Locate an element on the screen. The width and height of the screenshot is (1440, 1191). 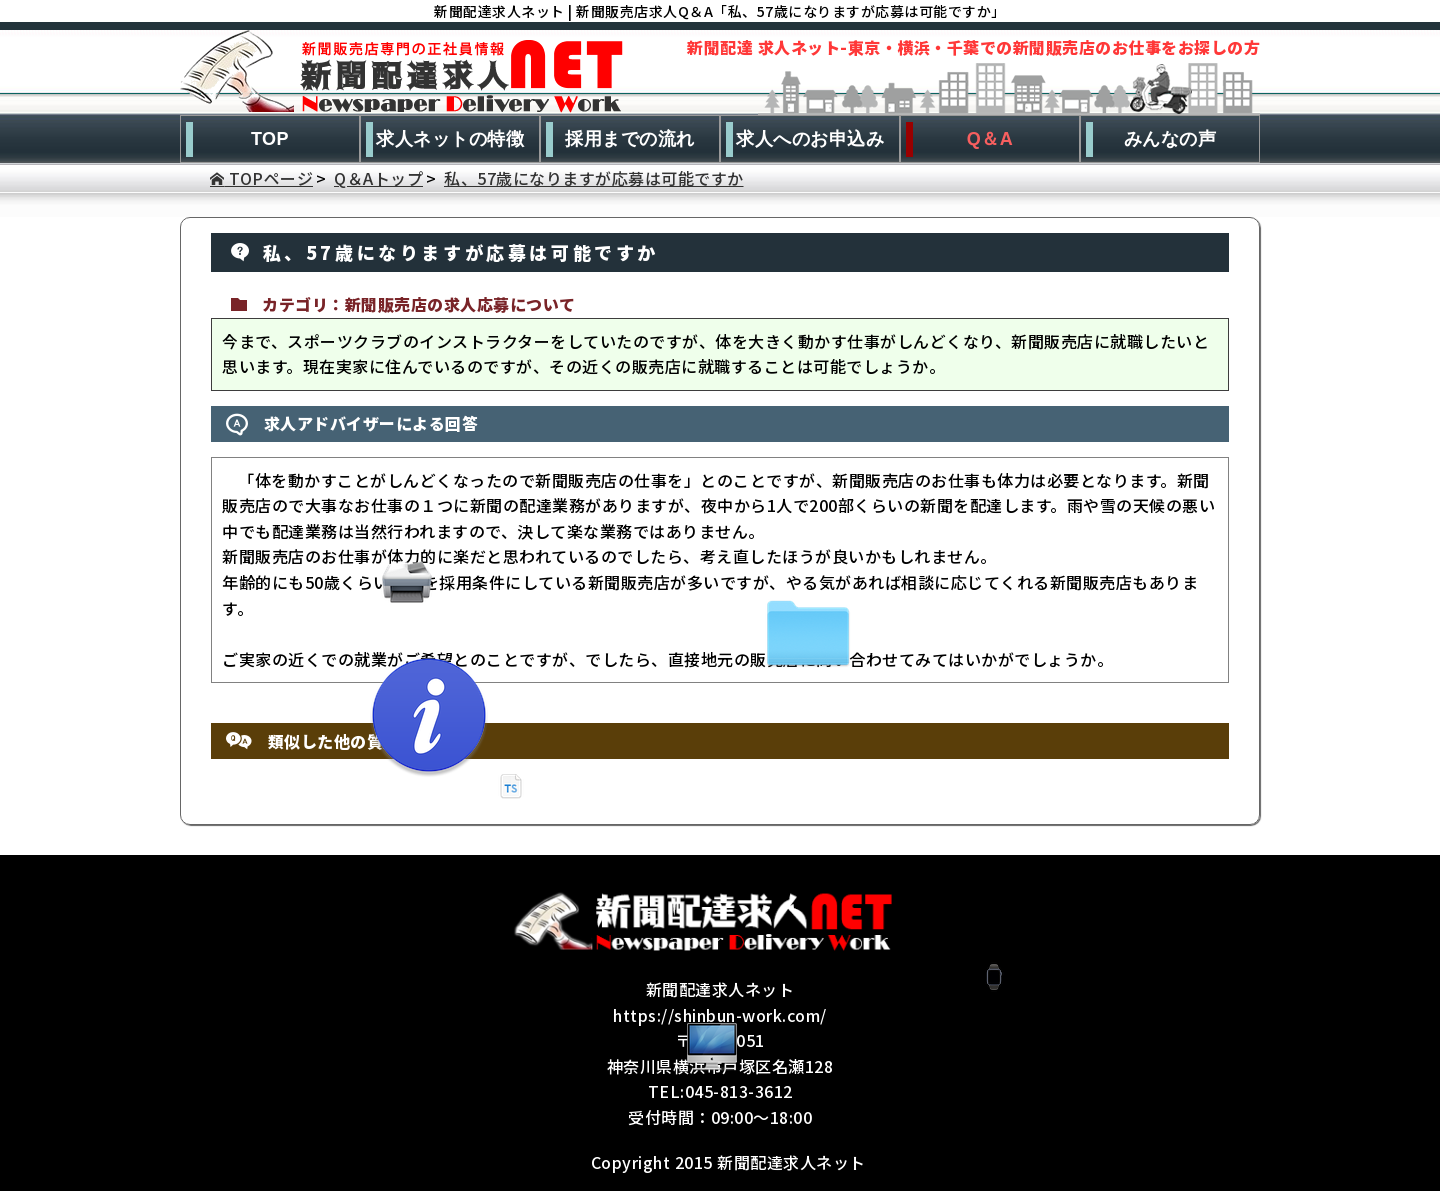
apple watch series 6 device icon is located at coordinates (994, 977).